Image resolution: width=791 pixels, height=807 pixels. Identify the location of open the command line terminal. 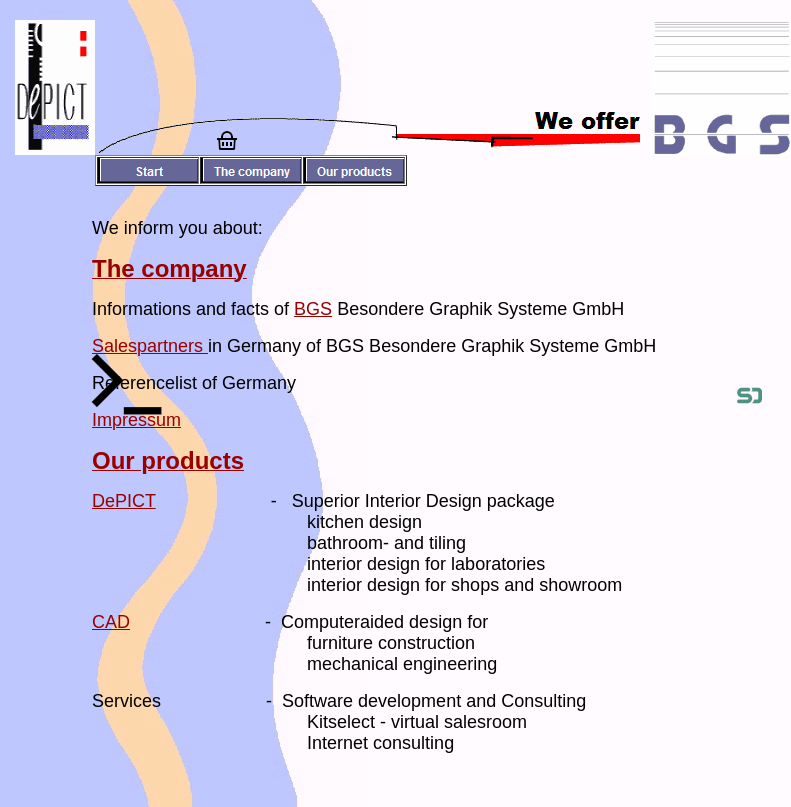
(127, 380).